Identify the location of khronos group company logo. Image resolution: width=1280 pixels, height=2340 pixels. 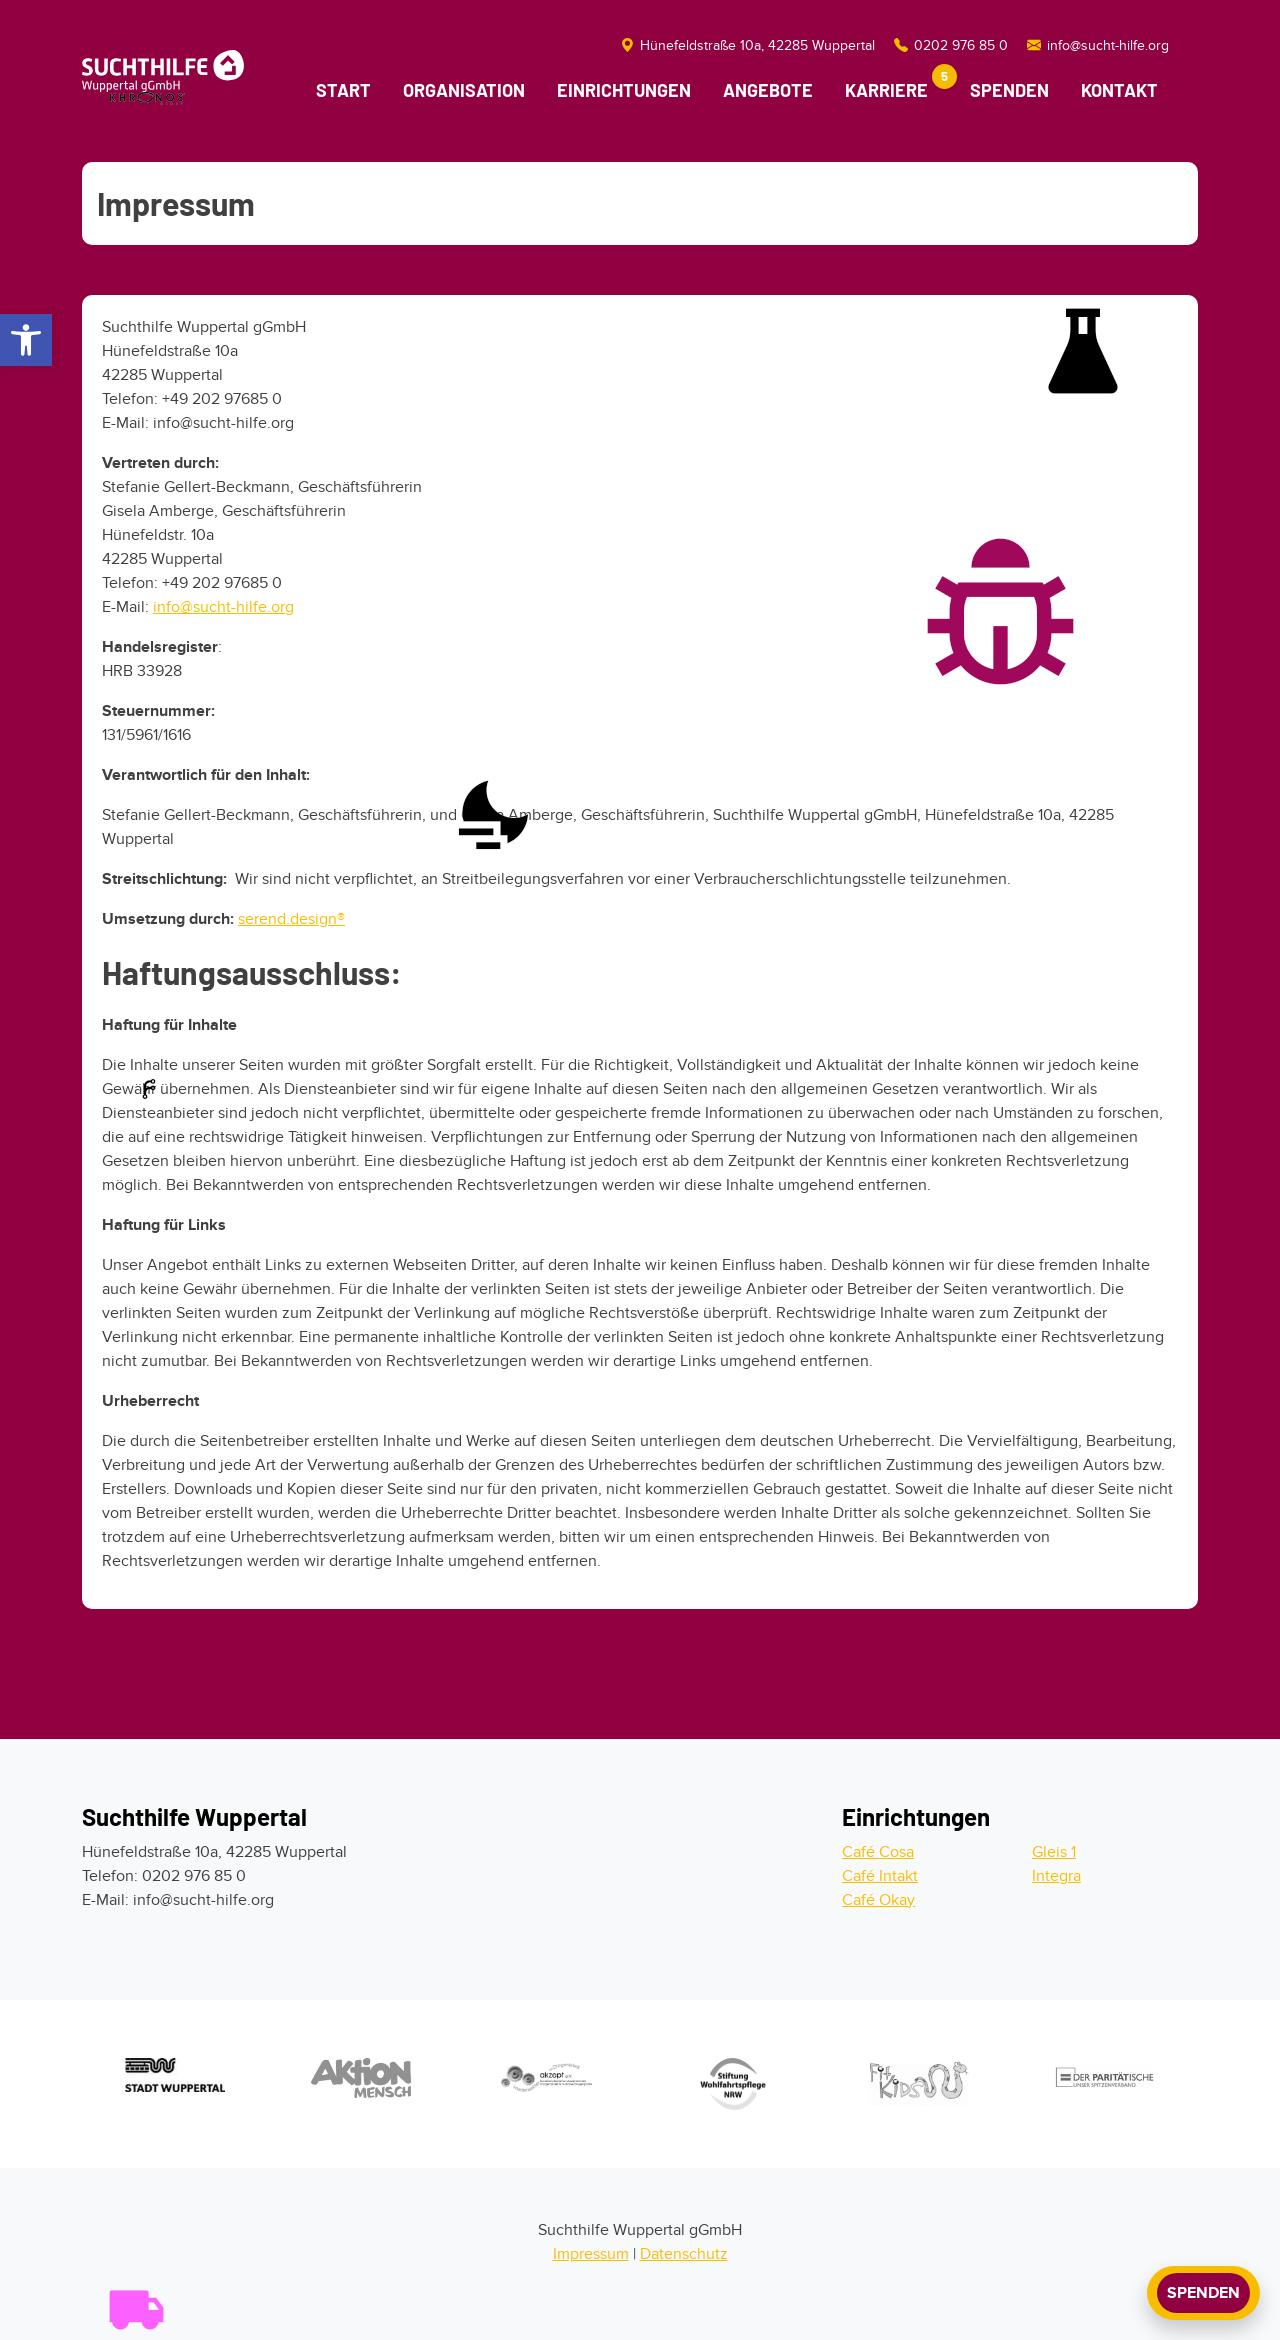
(147, 98).